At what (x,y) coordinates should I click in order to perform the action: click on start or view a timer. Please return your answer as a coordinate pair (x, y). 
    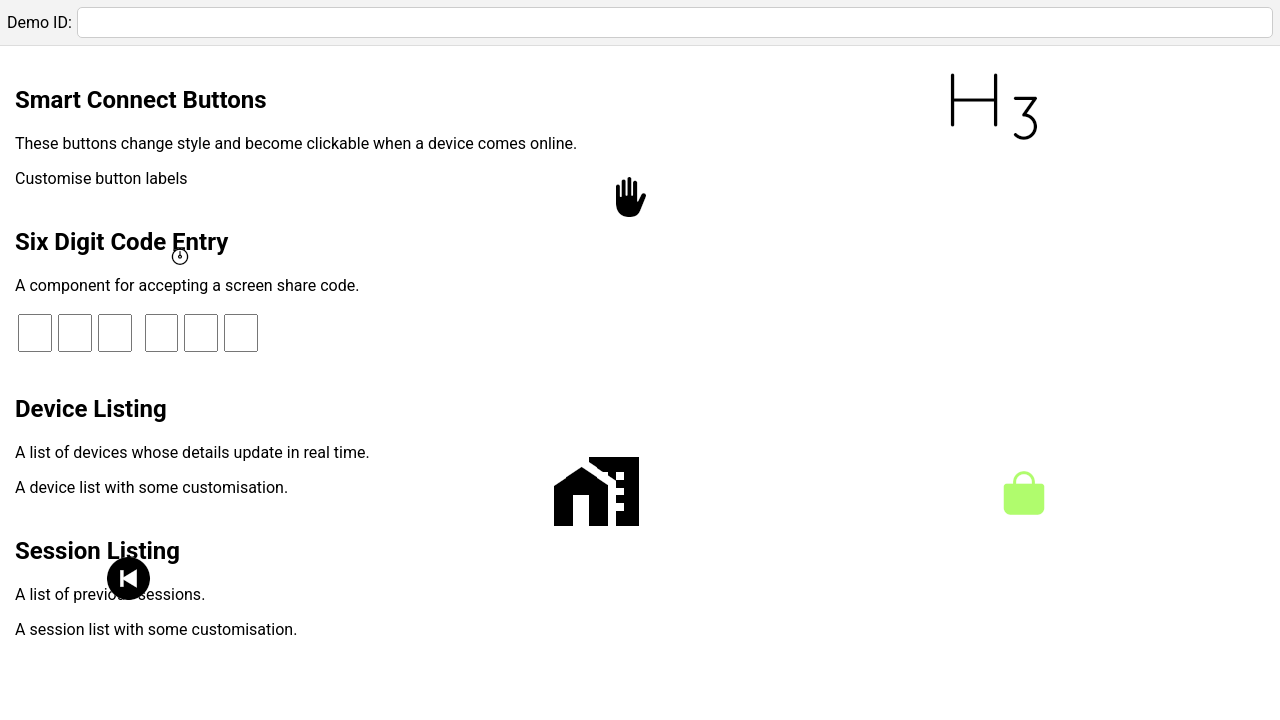
    Looking at the image, I should click on (180, 256).